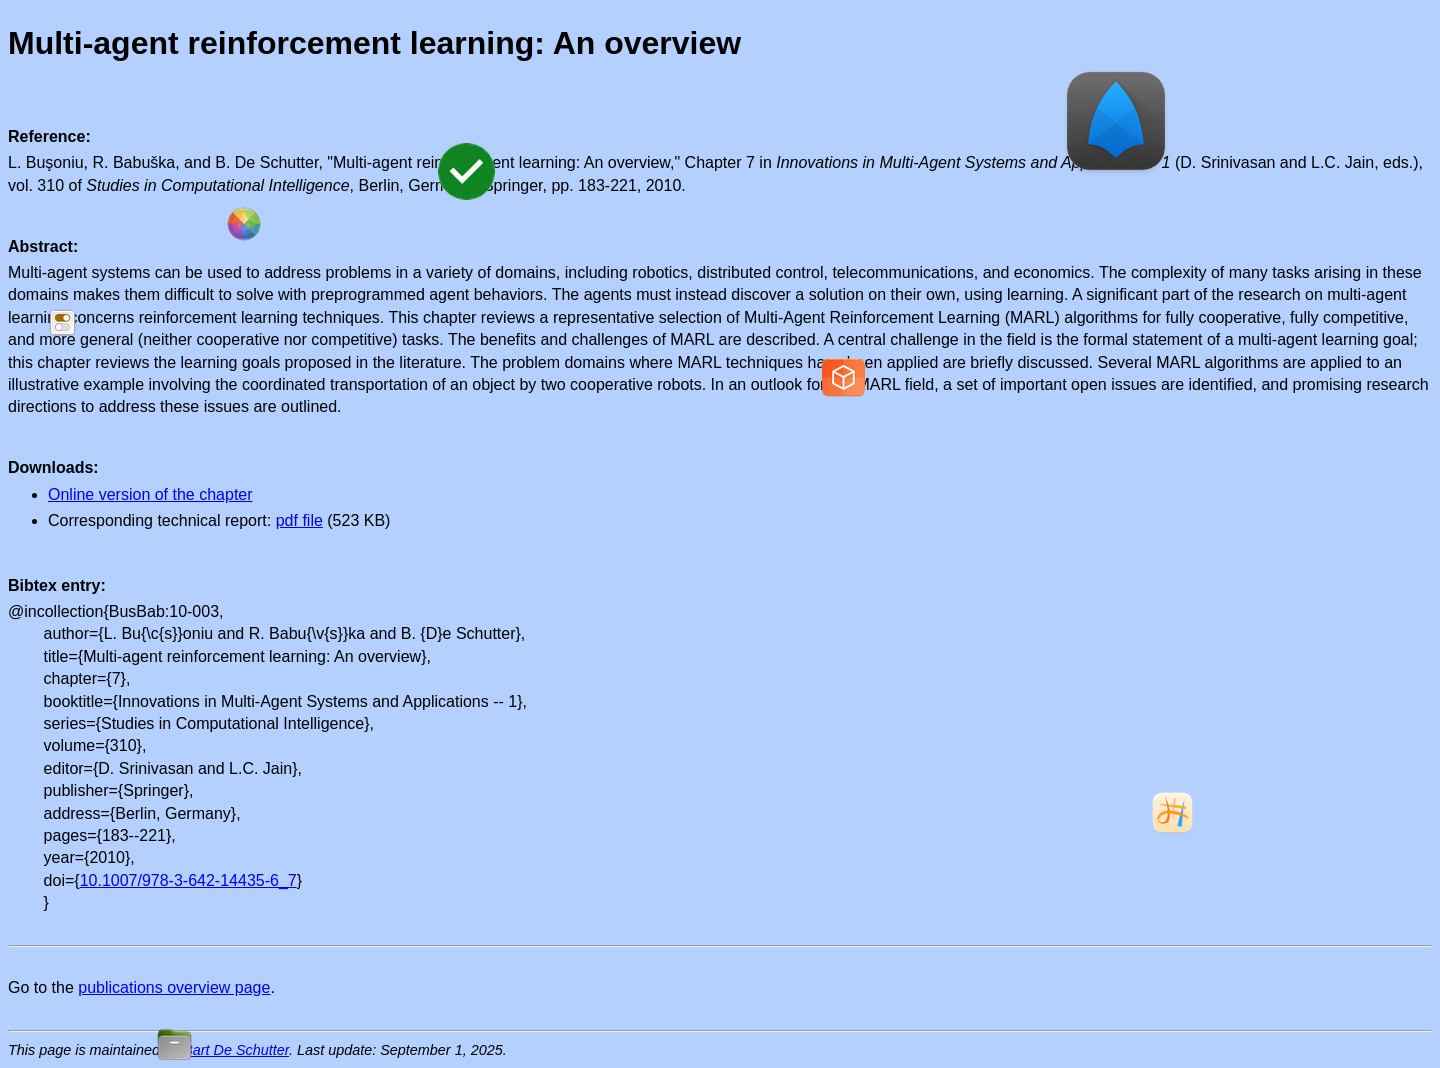 This screenshot has height=1068, width=1440. Describe the element at coordinates (1116, 121) in the screenshot. I see `open synfig animation studio` at that location.